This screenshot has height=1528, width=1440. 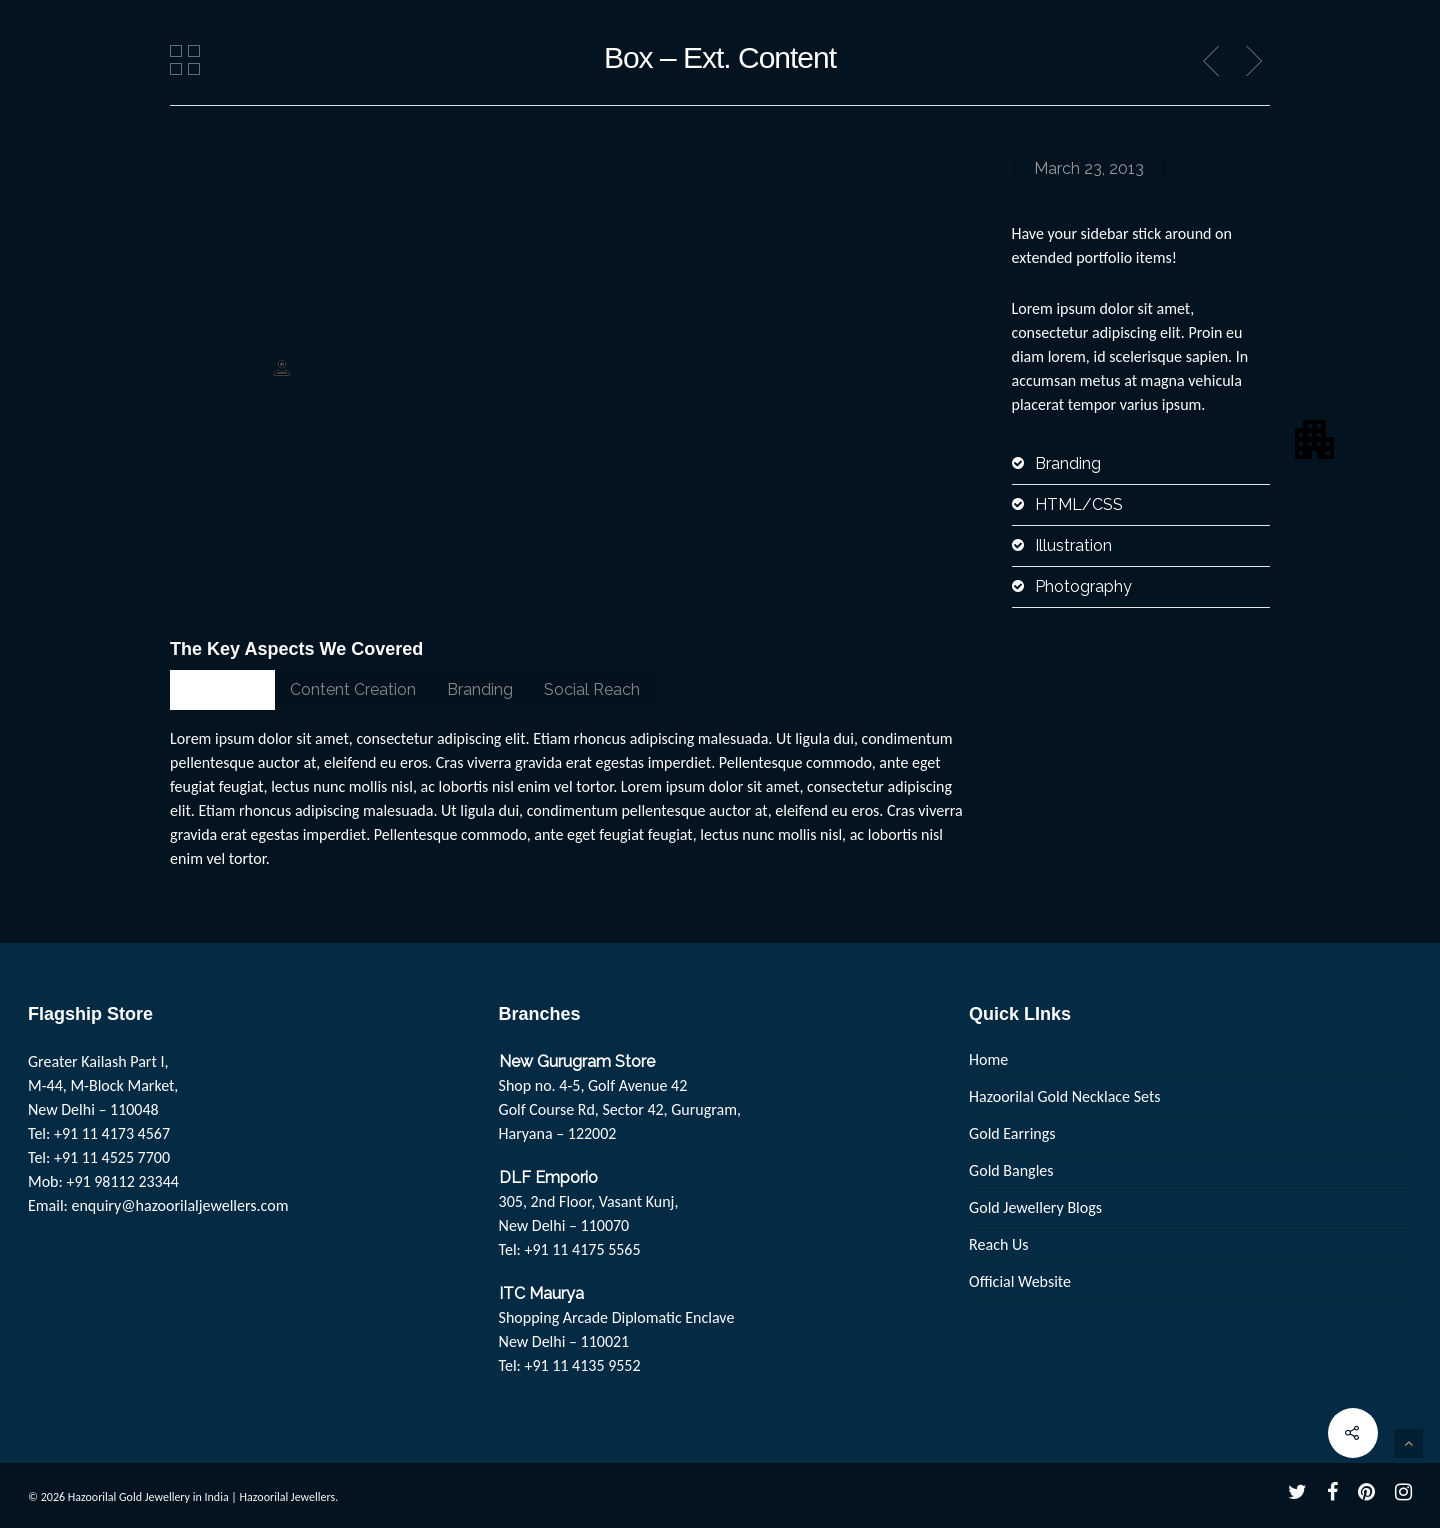 What do you see at coordinates (282, 368) in the screenshot?
I see `view your profile` at bounding box center [282, 368].